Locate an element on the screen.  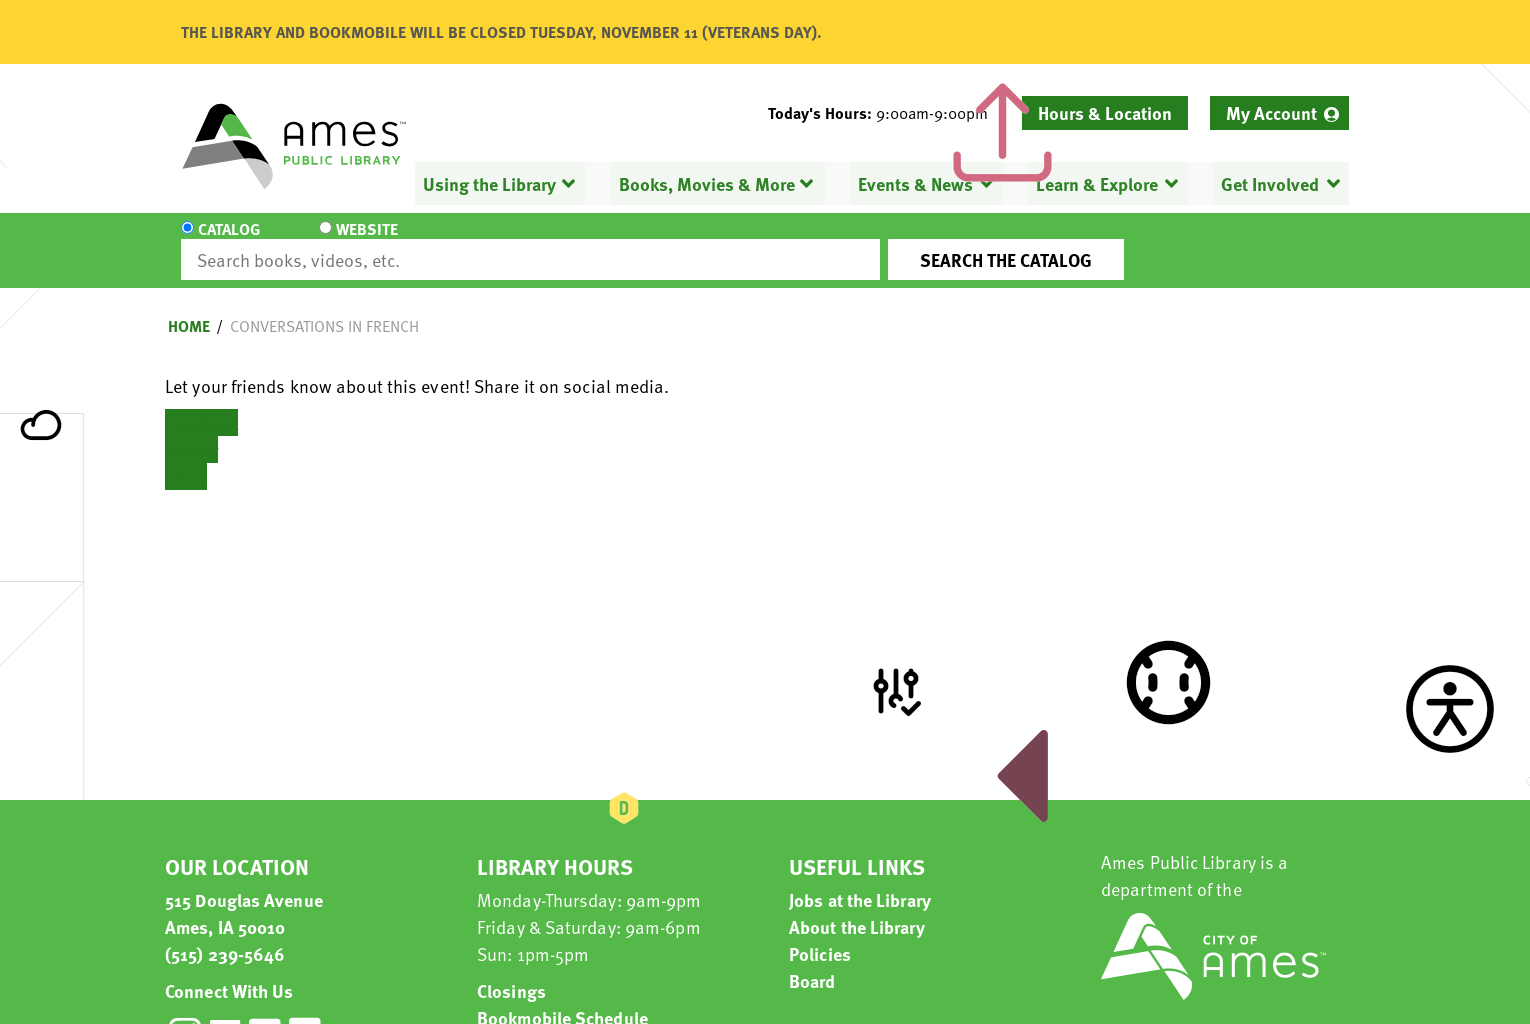
upload a file or document is located at coordinates (1002, 132).